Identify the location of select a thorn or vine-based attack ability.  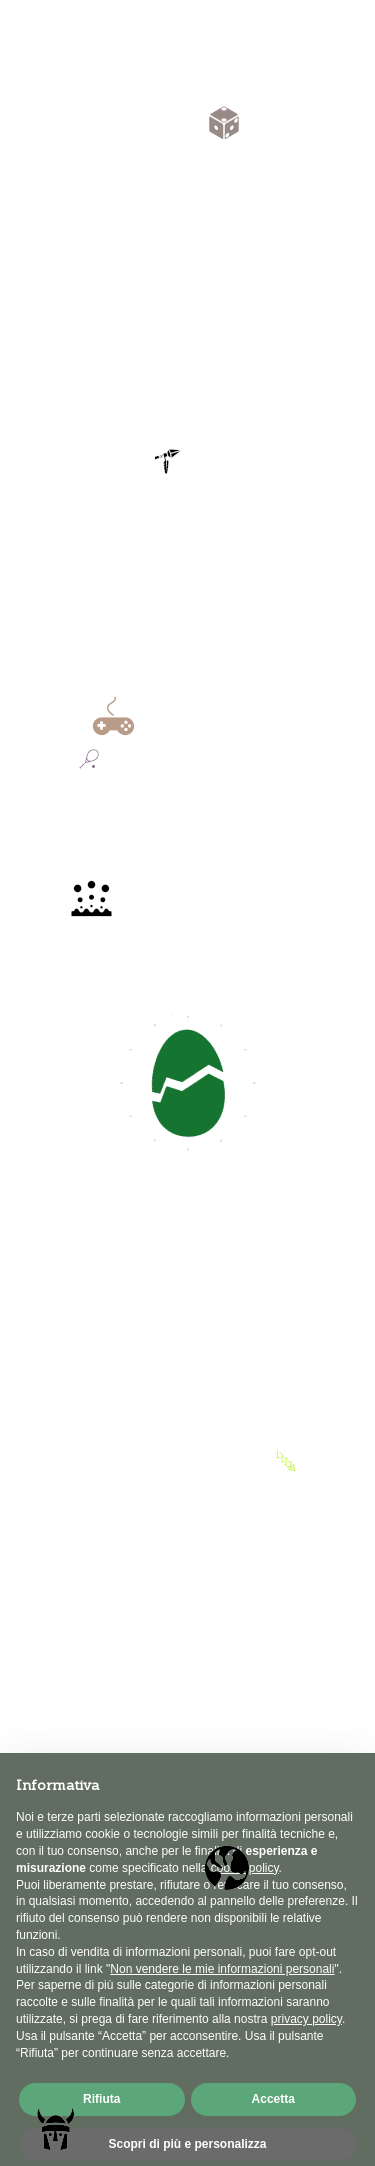
(285, 1461).